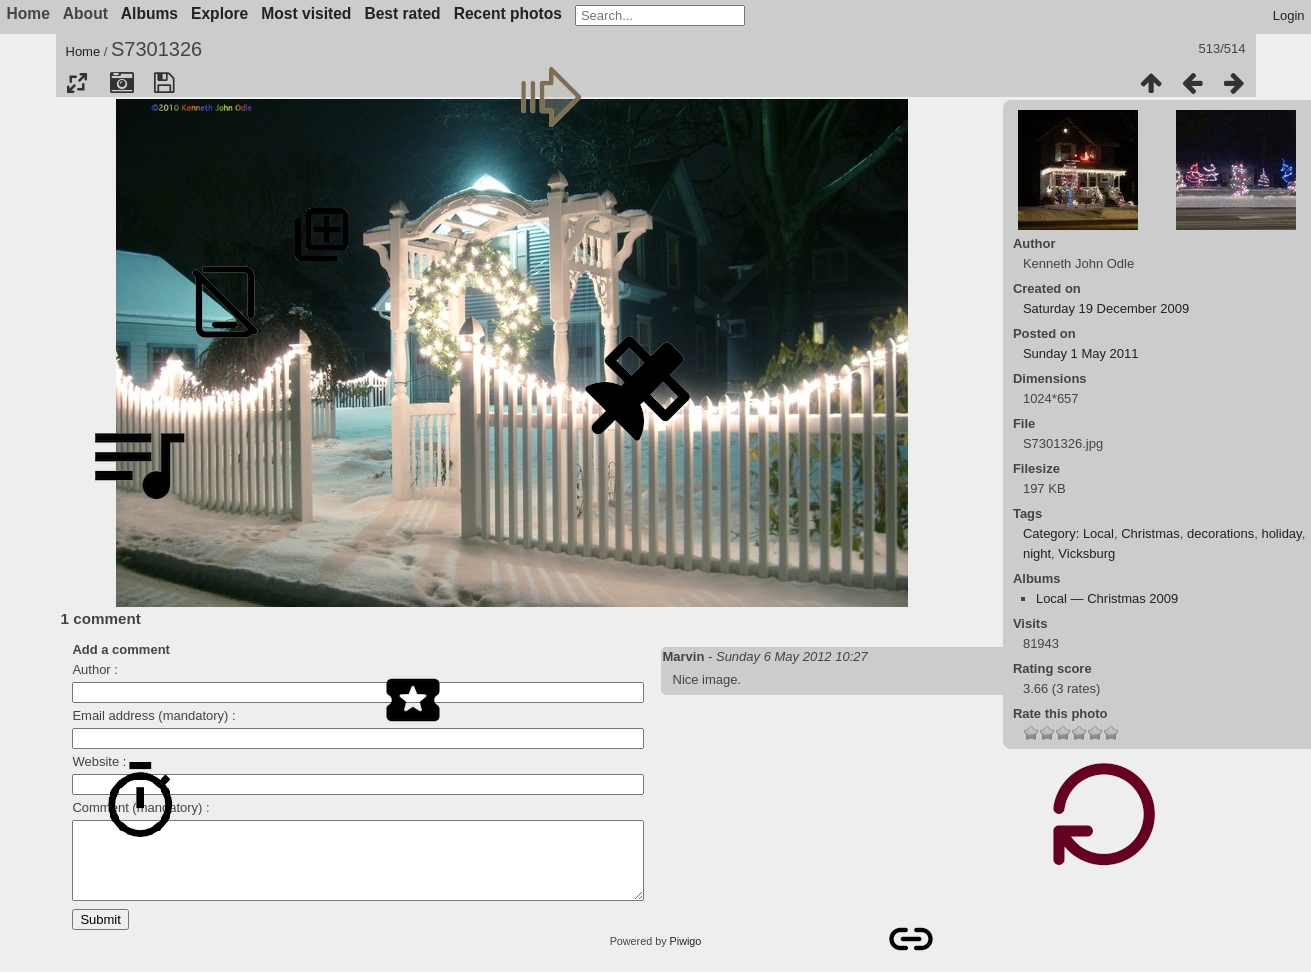 This screenshot has width=1311, height=972. What do you see at coordinates (140, 801) in the screenshot?
I see `set a countdown timer` at bounding box center [140, 801].